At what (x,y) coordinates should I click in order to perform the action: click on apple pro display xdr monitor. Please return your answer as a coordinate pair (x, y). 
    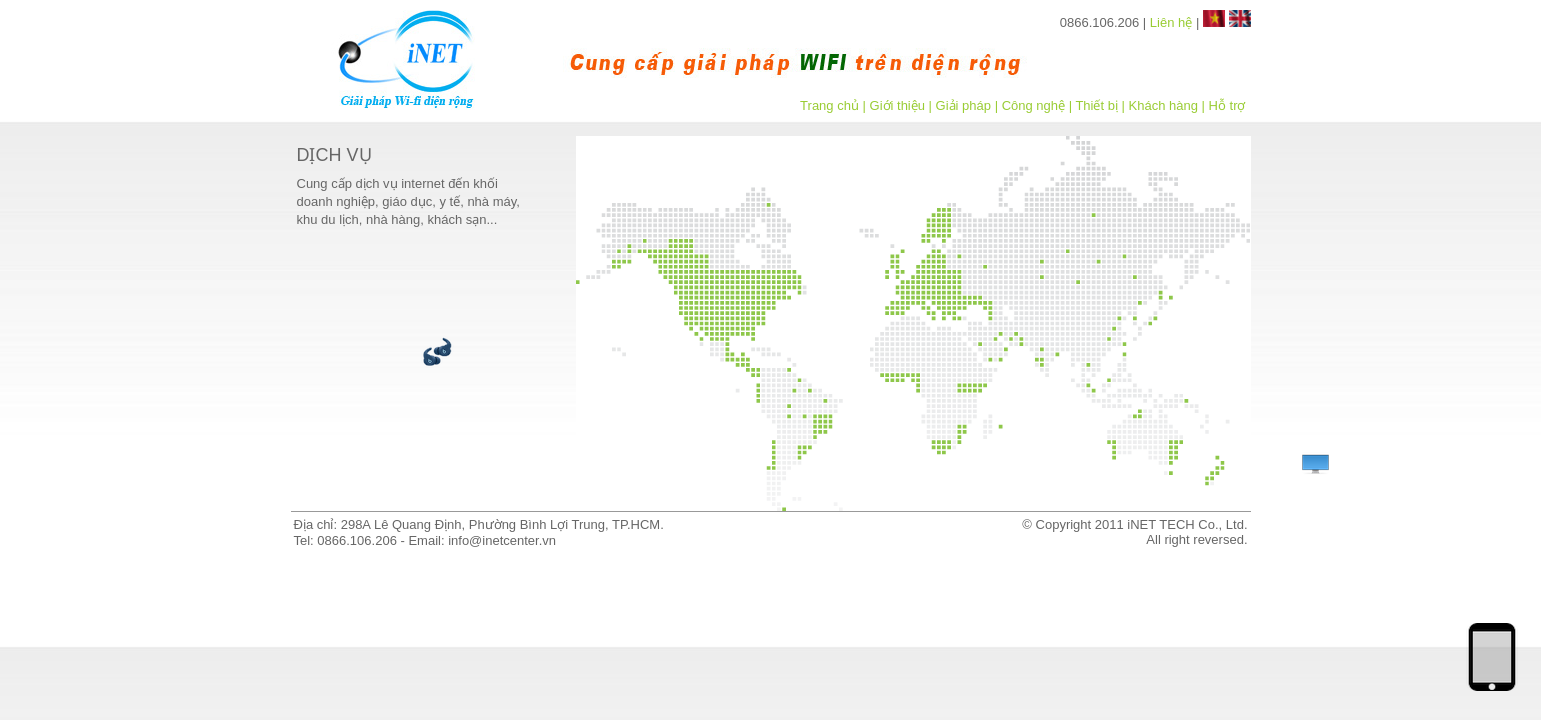
    Looking at the image, I should click on (1315, 461).